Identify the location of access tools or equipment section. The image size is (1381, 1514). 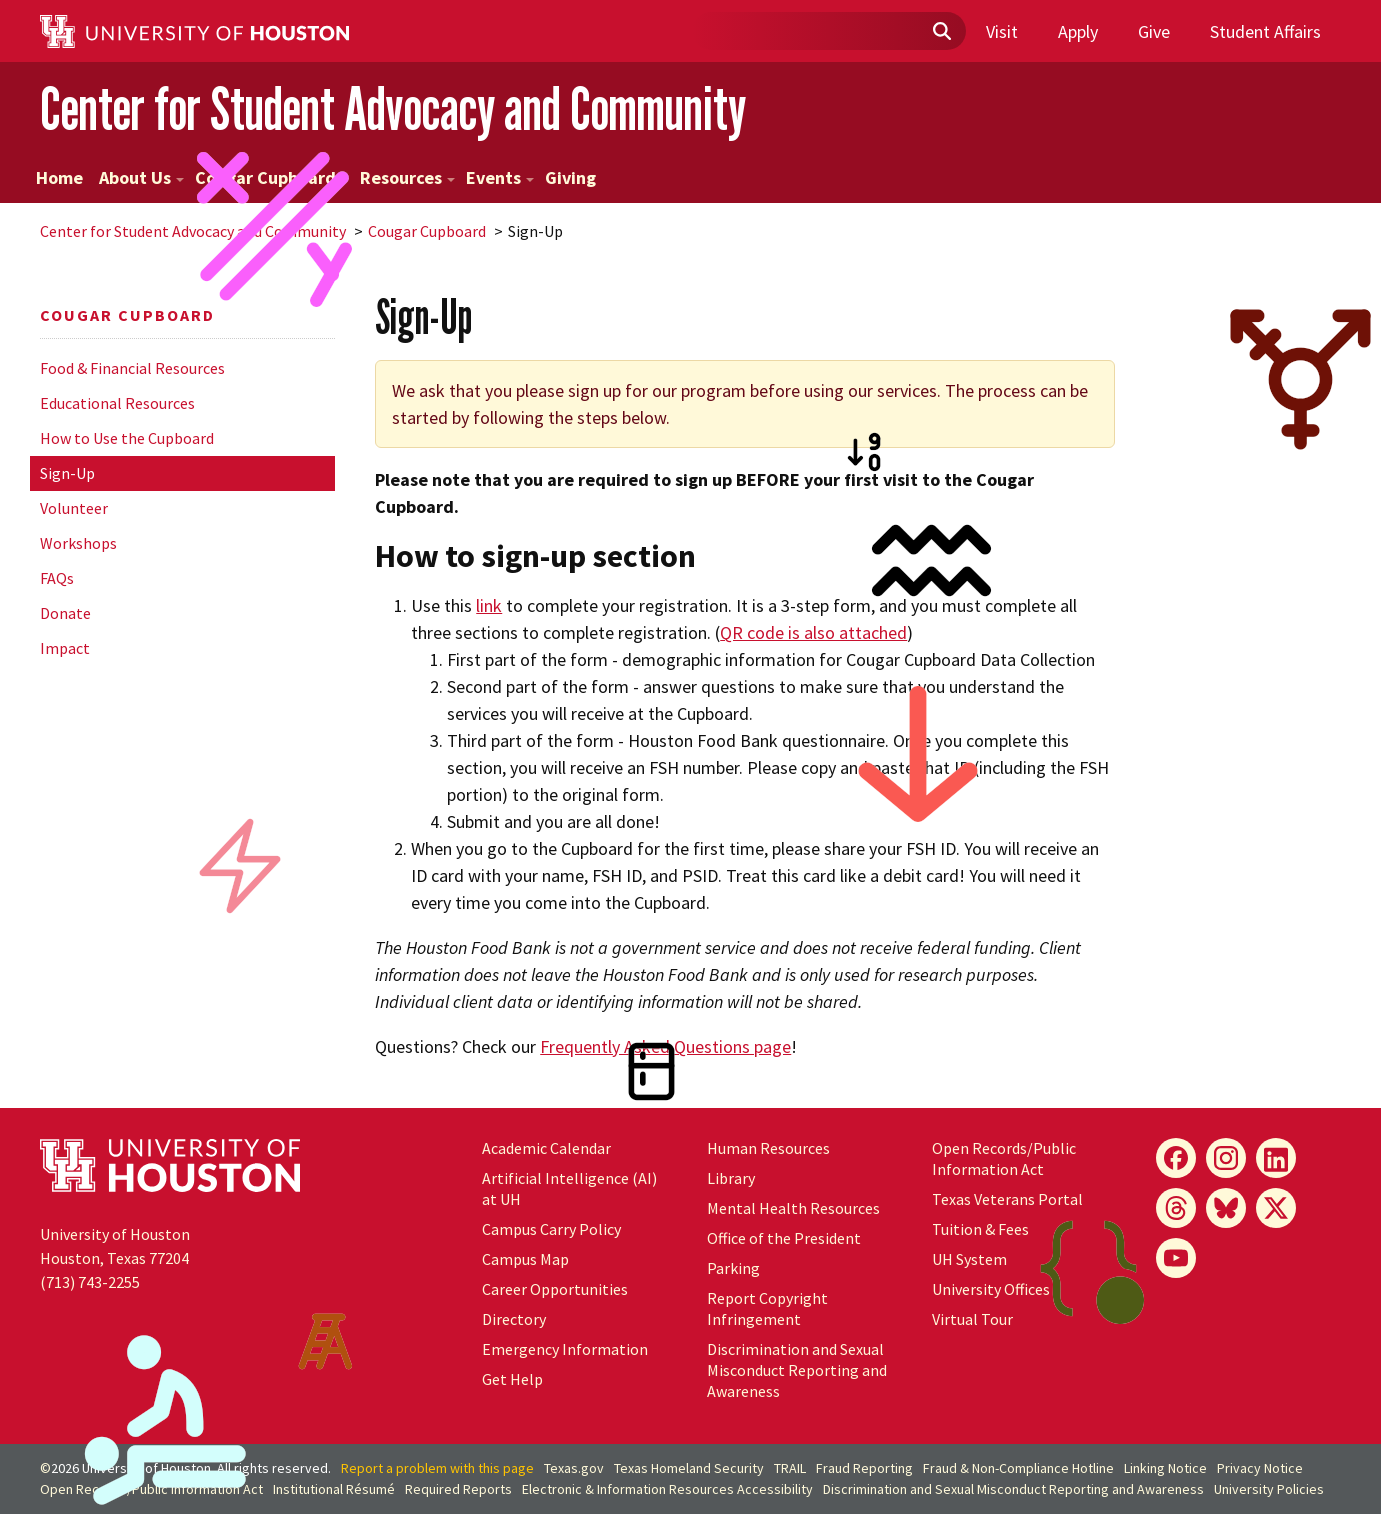
(326, 1341).